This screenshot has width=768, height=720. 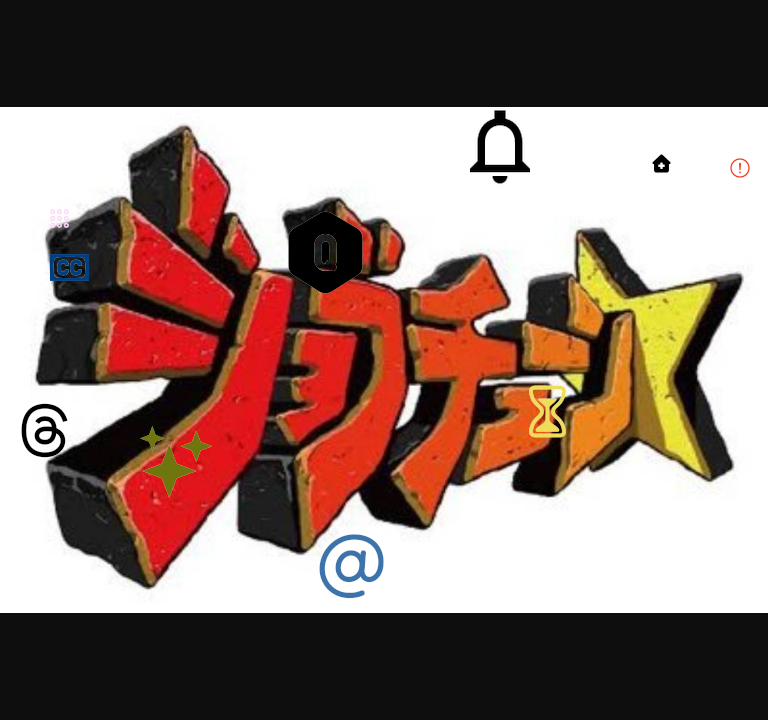 I want to click on view notifications, so click(x=500, y=146).